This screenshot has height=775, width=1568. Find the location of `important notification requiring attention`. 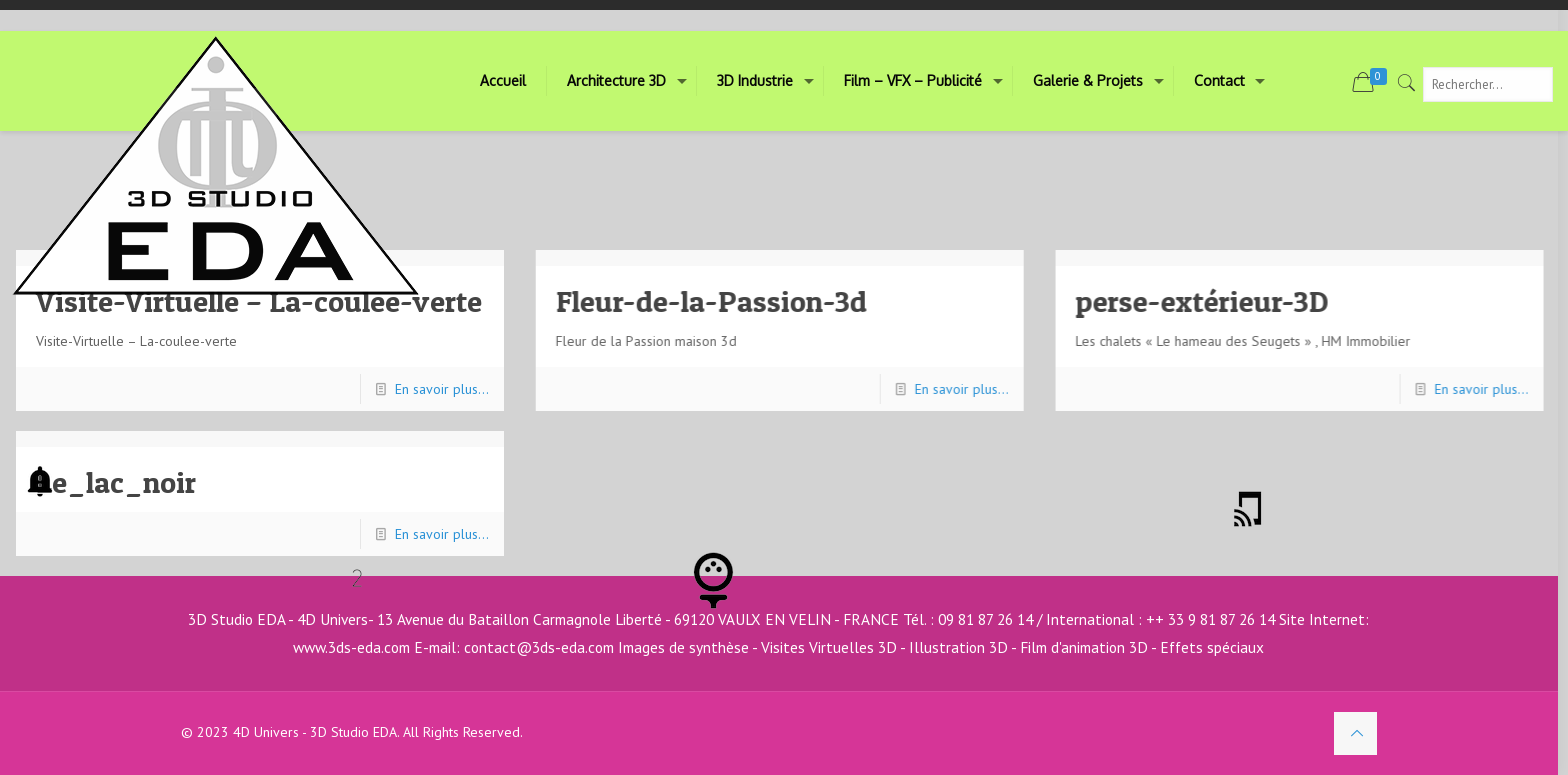

important notification requiring attention is located at coordinates (40, 481).